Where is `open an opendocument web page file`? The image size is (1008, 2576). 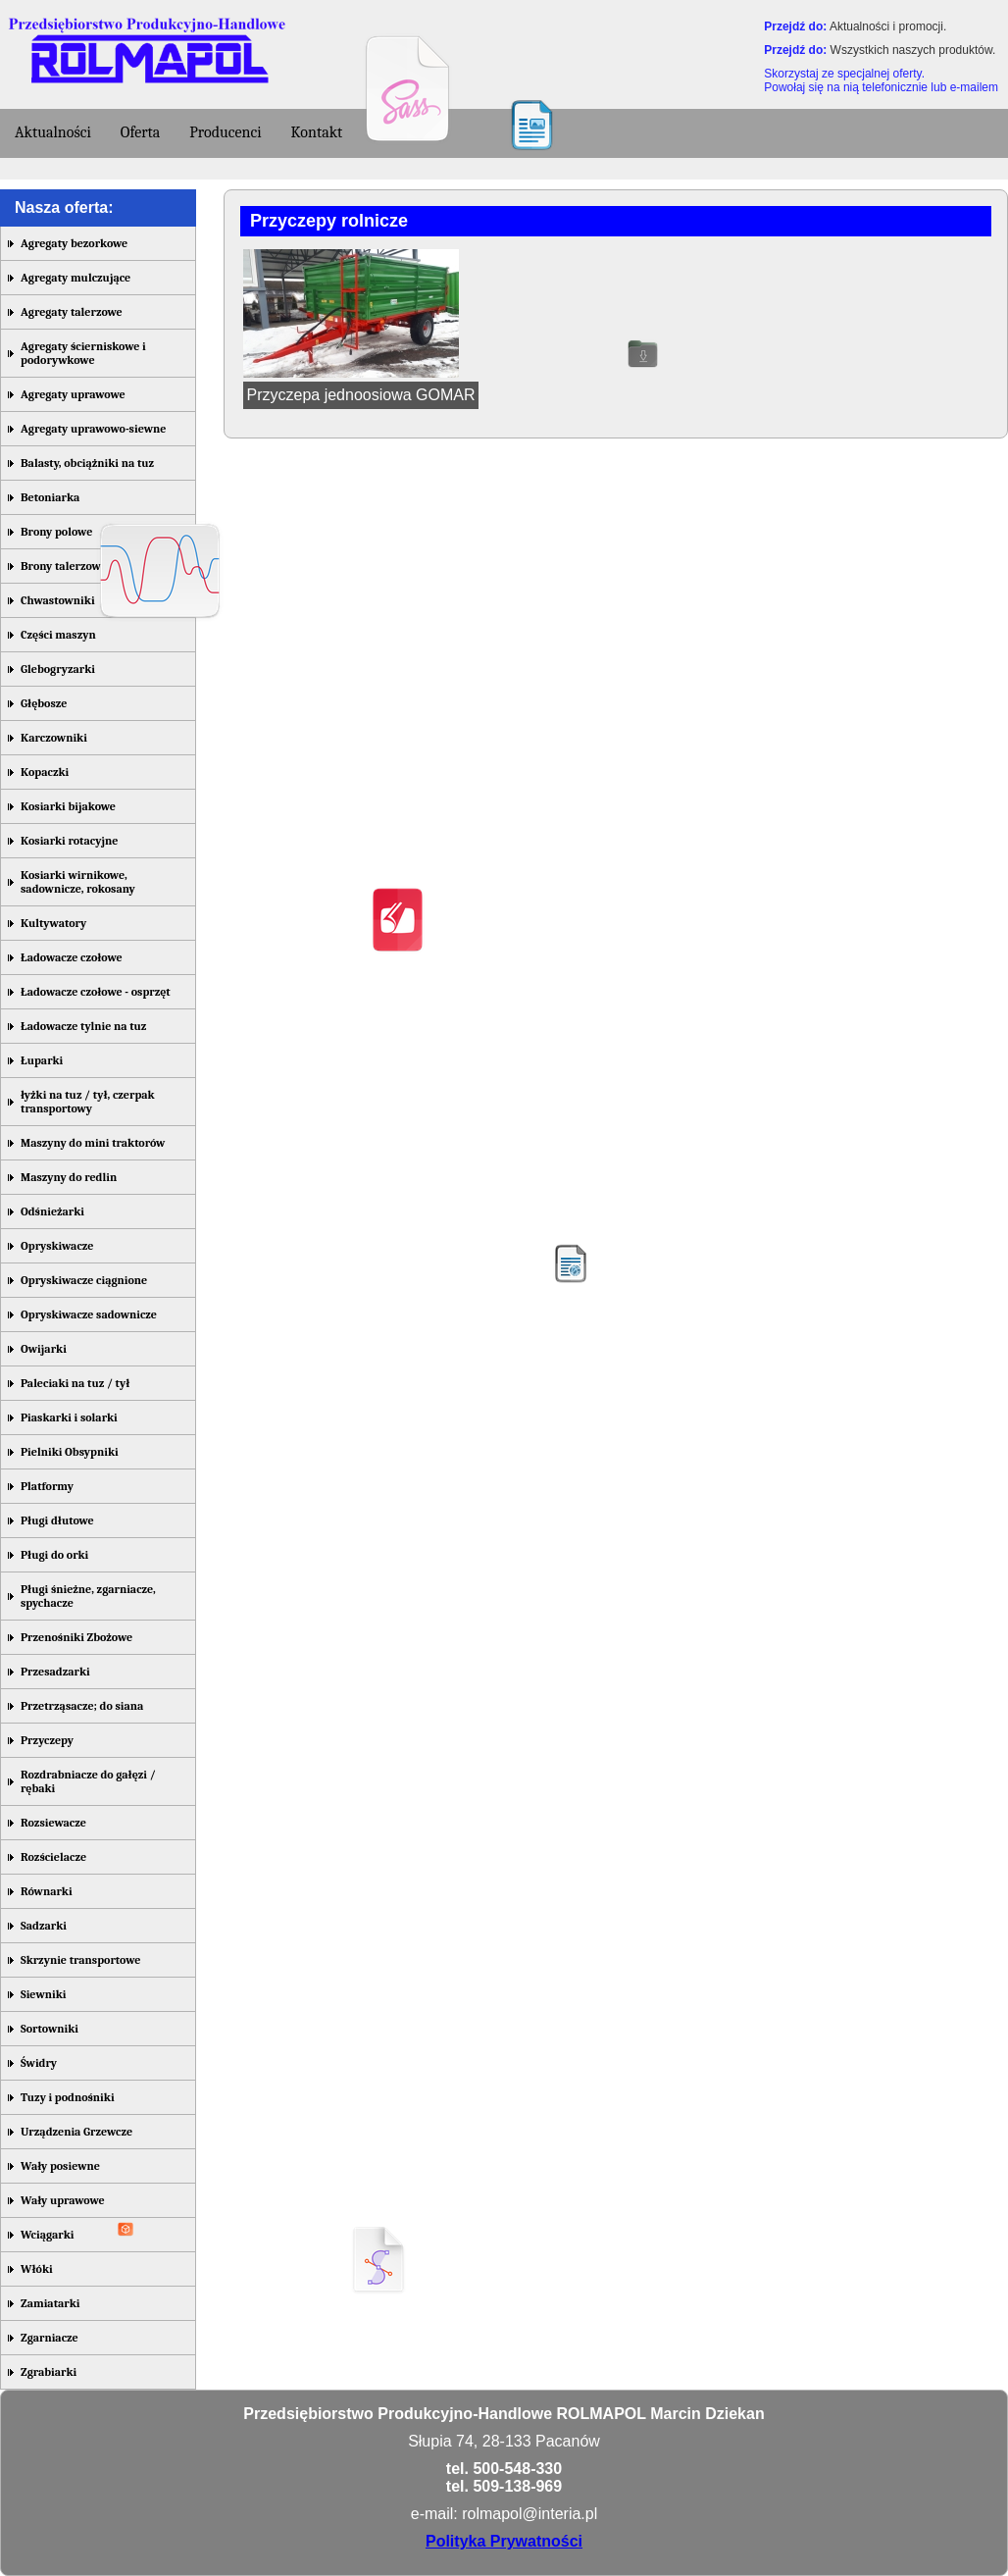
open an opendocument web page file is located at coordinates (571, 1263).